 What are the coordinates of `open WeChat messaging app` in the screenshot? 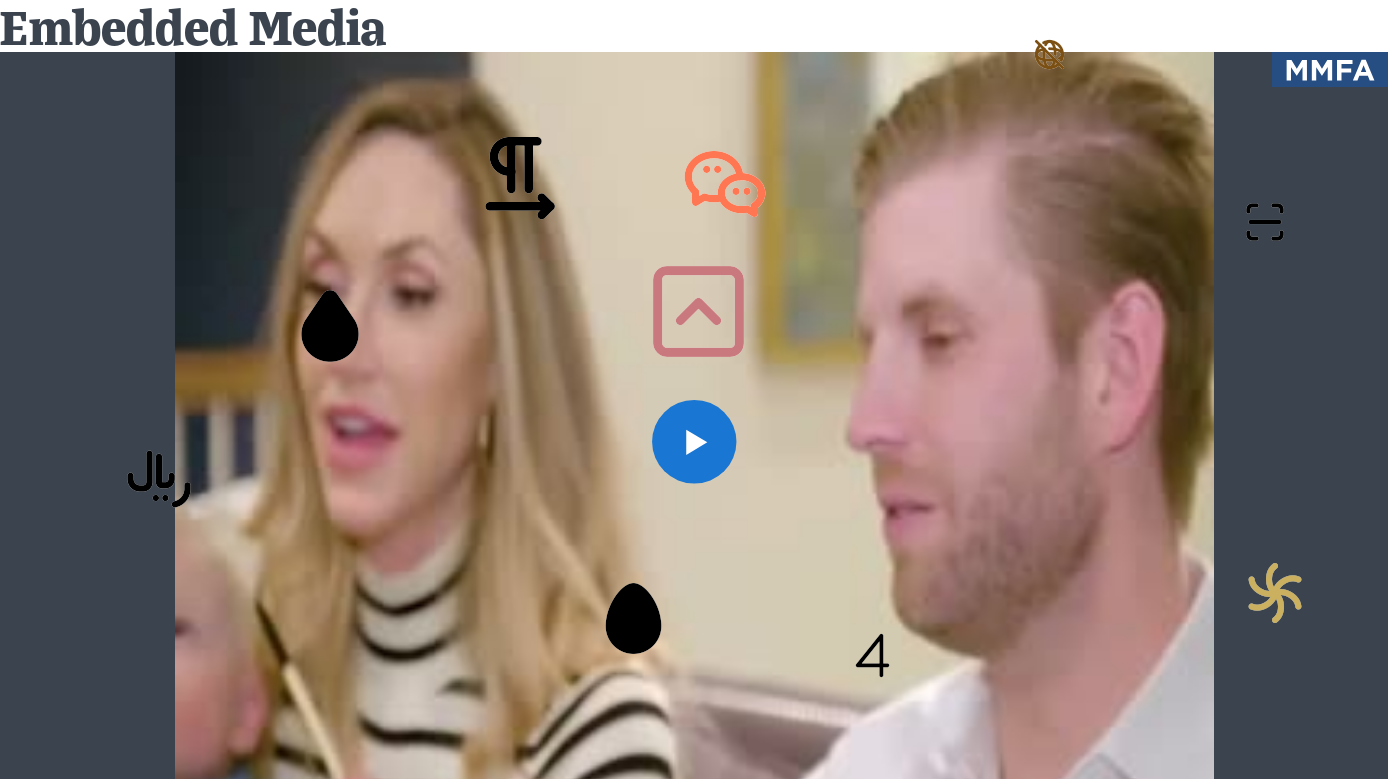 It's located at (725, 184).